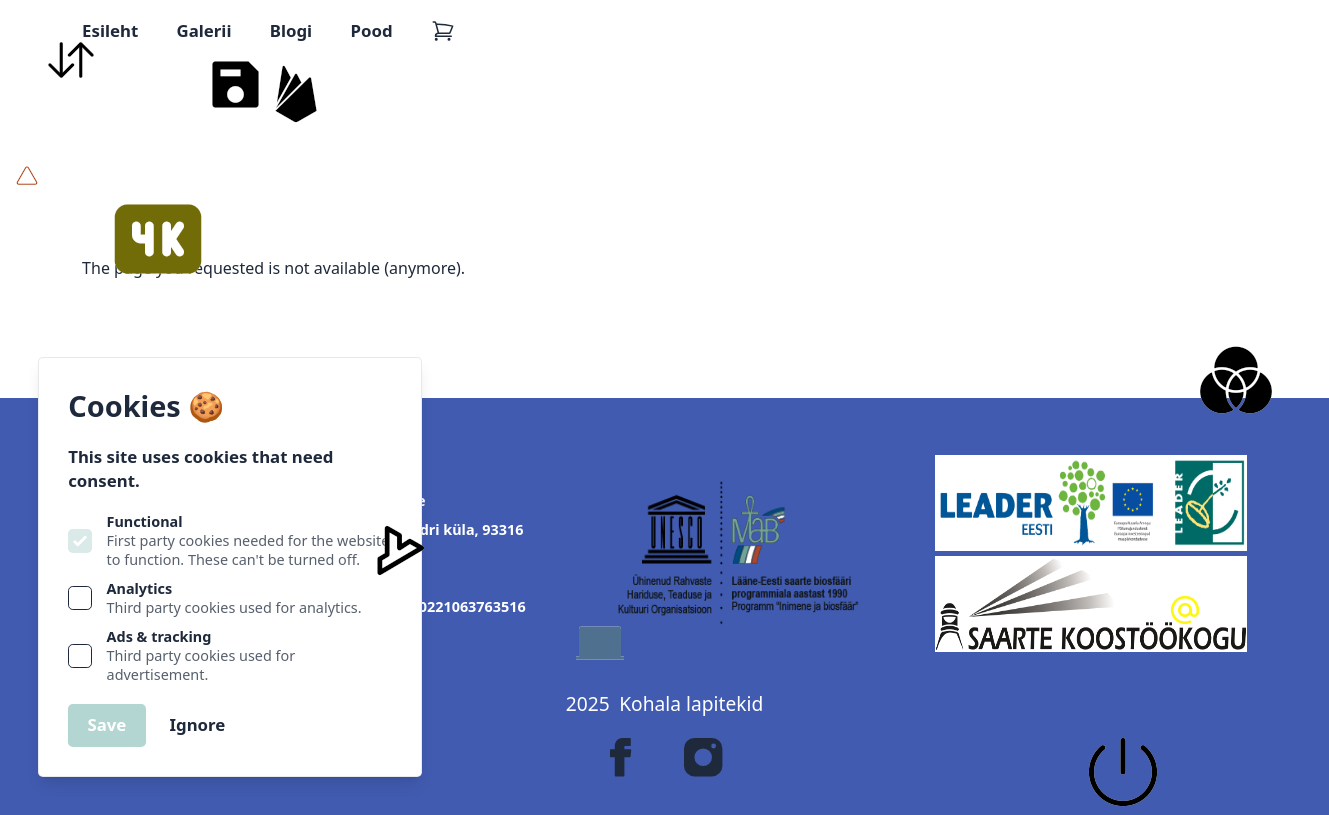  What do you see at coordinates (296, 94) in the screenshot?
I see `firebase platform logo` at bounding box center [296, 94].